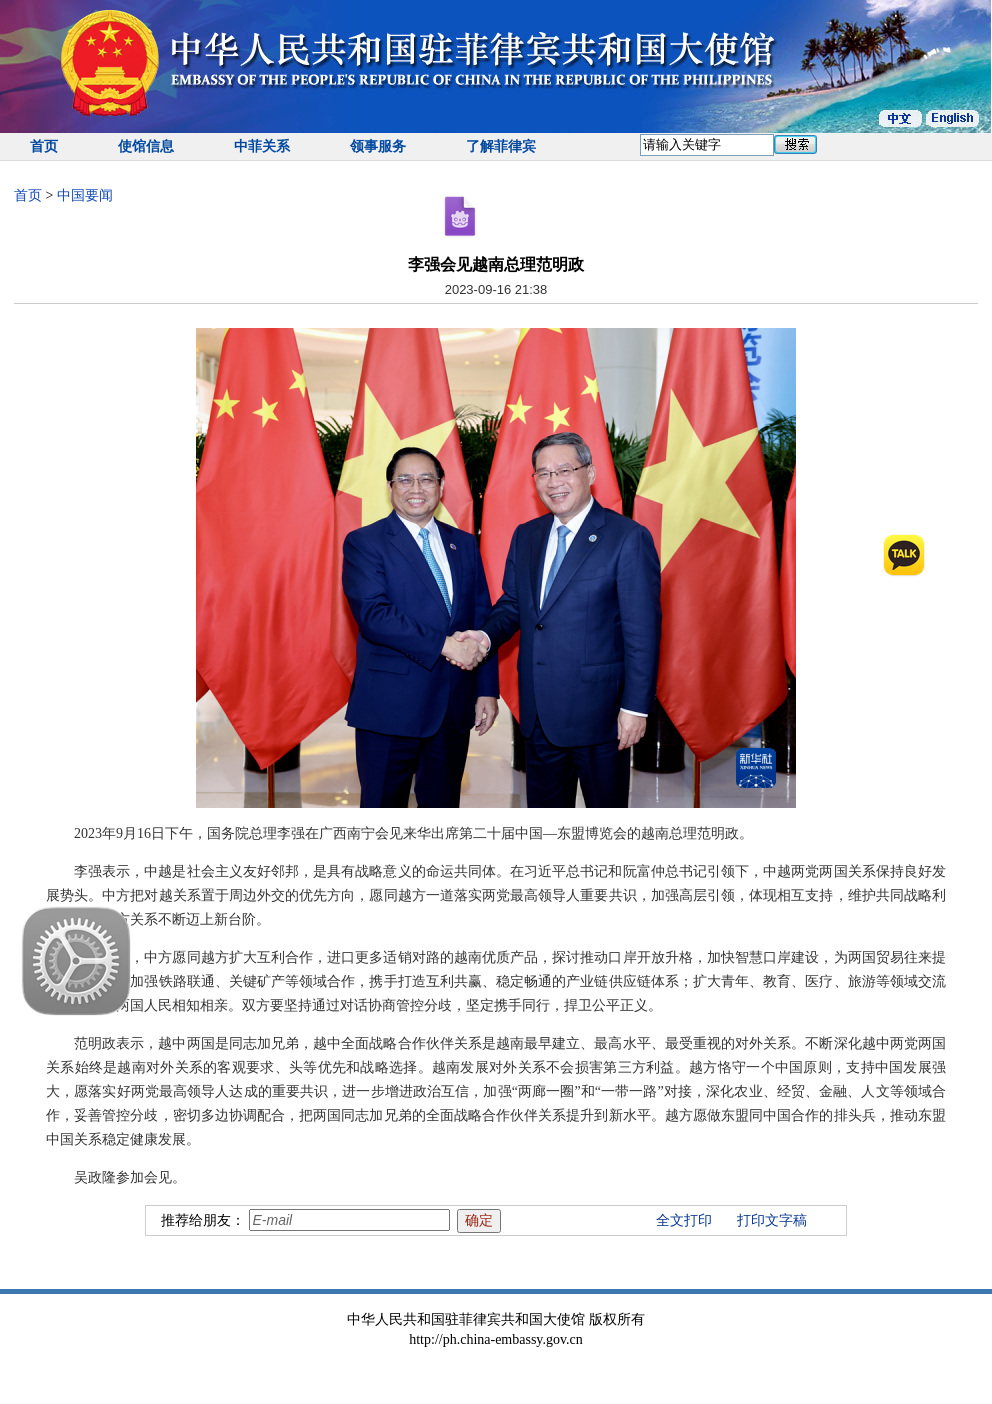  What do you see at coordinates (904, 555) in the screenshot?
I see `open KakaoTalk messaging app` at bounding box center [904, 555].